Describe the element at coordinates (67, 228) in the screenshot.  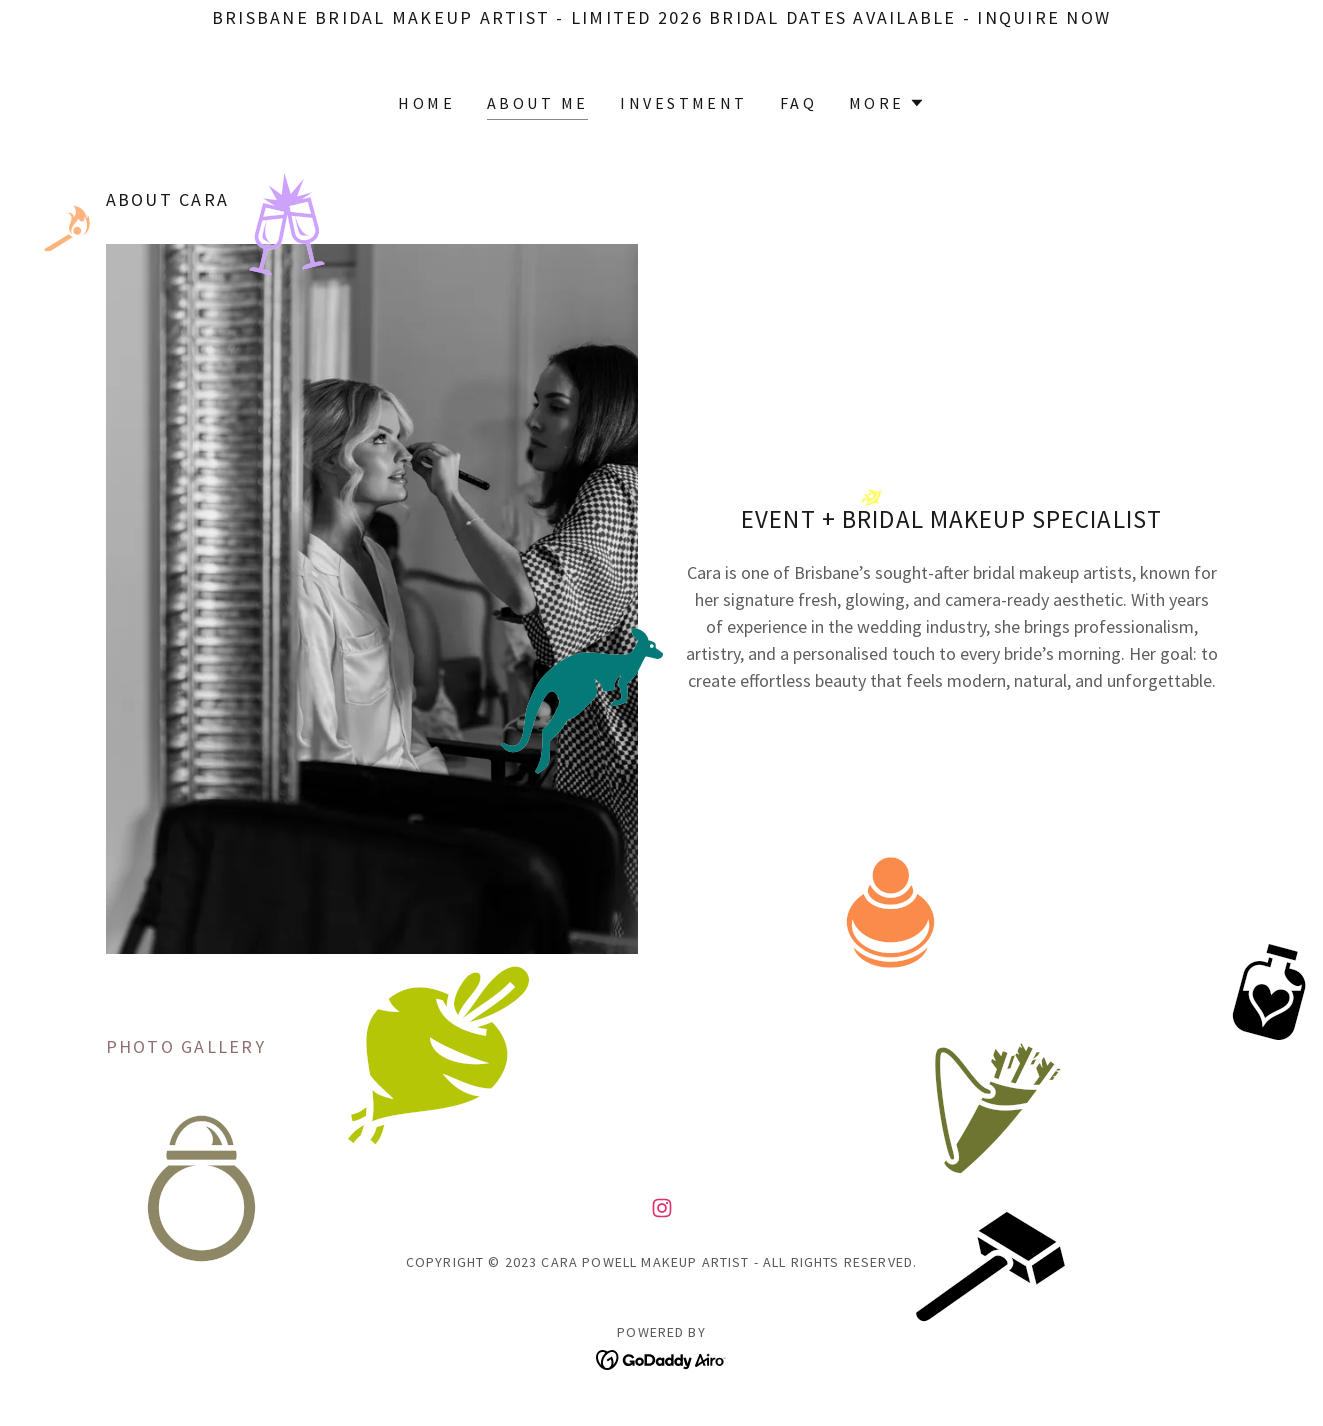
I see `ignite or start a fire feature` at that location.